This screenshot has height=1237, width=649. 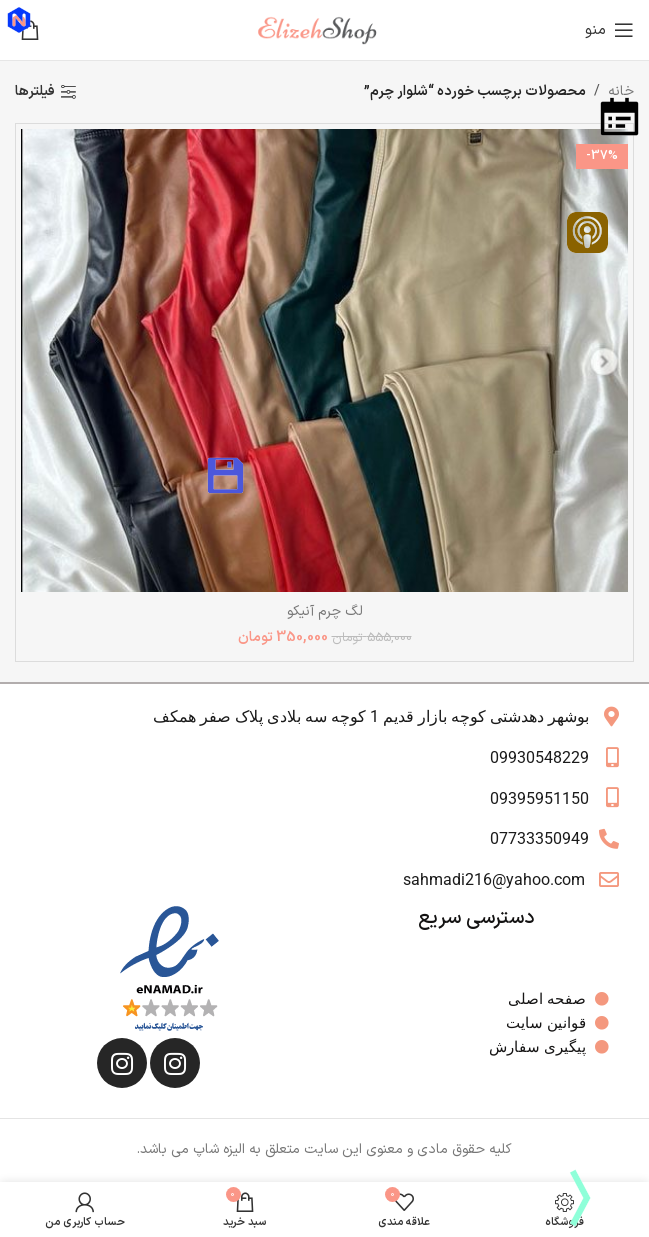 I want to click on nginx web server logo, so click(x=19, y=20).